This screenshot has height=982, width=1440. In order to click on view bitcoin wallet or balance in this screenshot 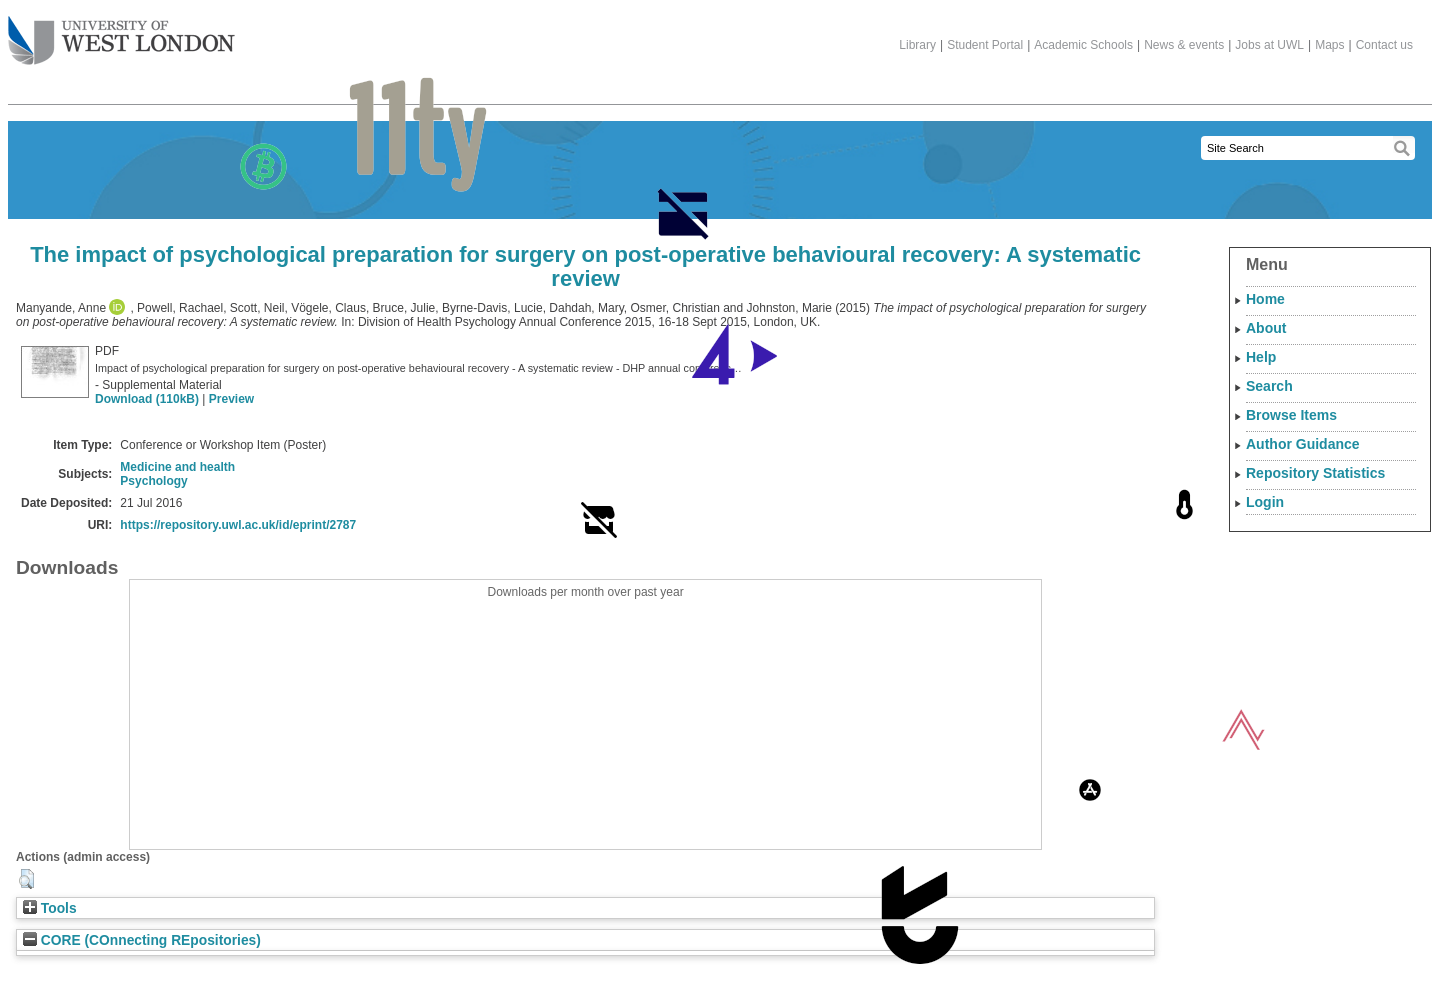, I will do `click(263, 166)`.